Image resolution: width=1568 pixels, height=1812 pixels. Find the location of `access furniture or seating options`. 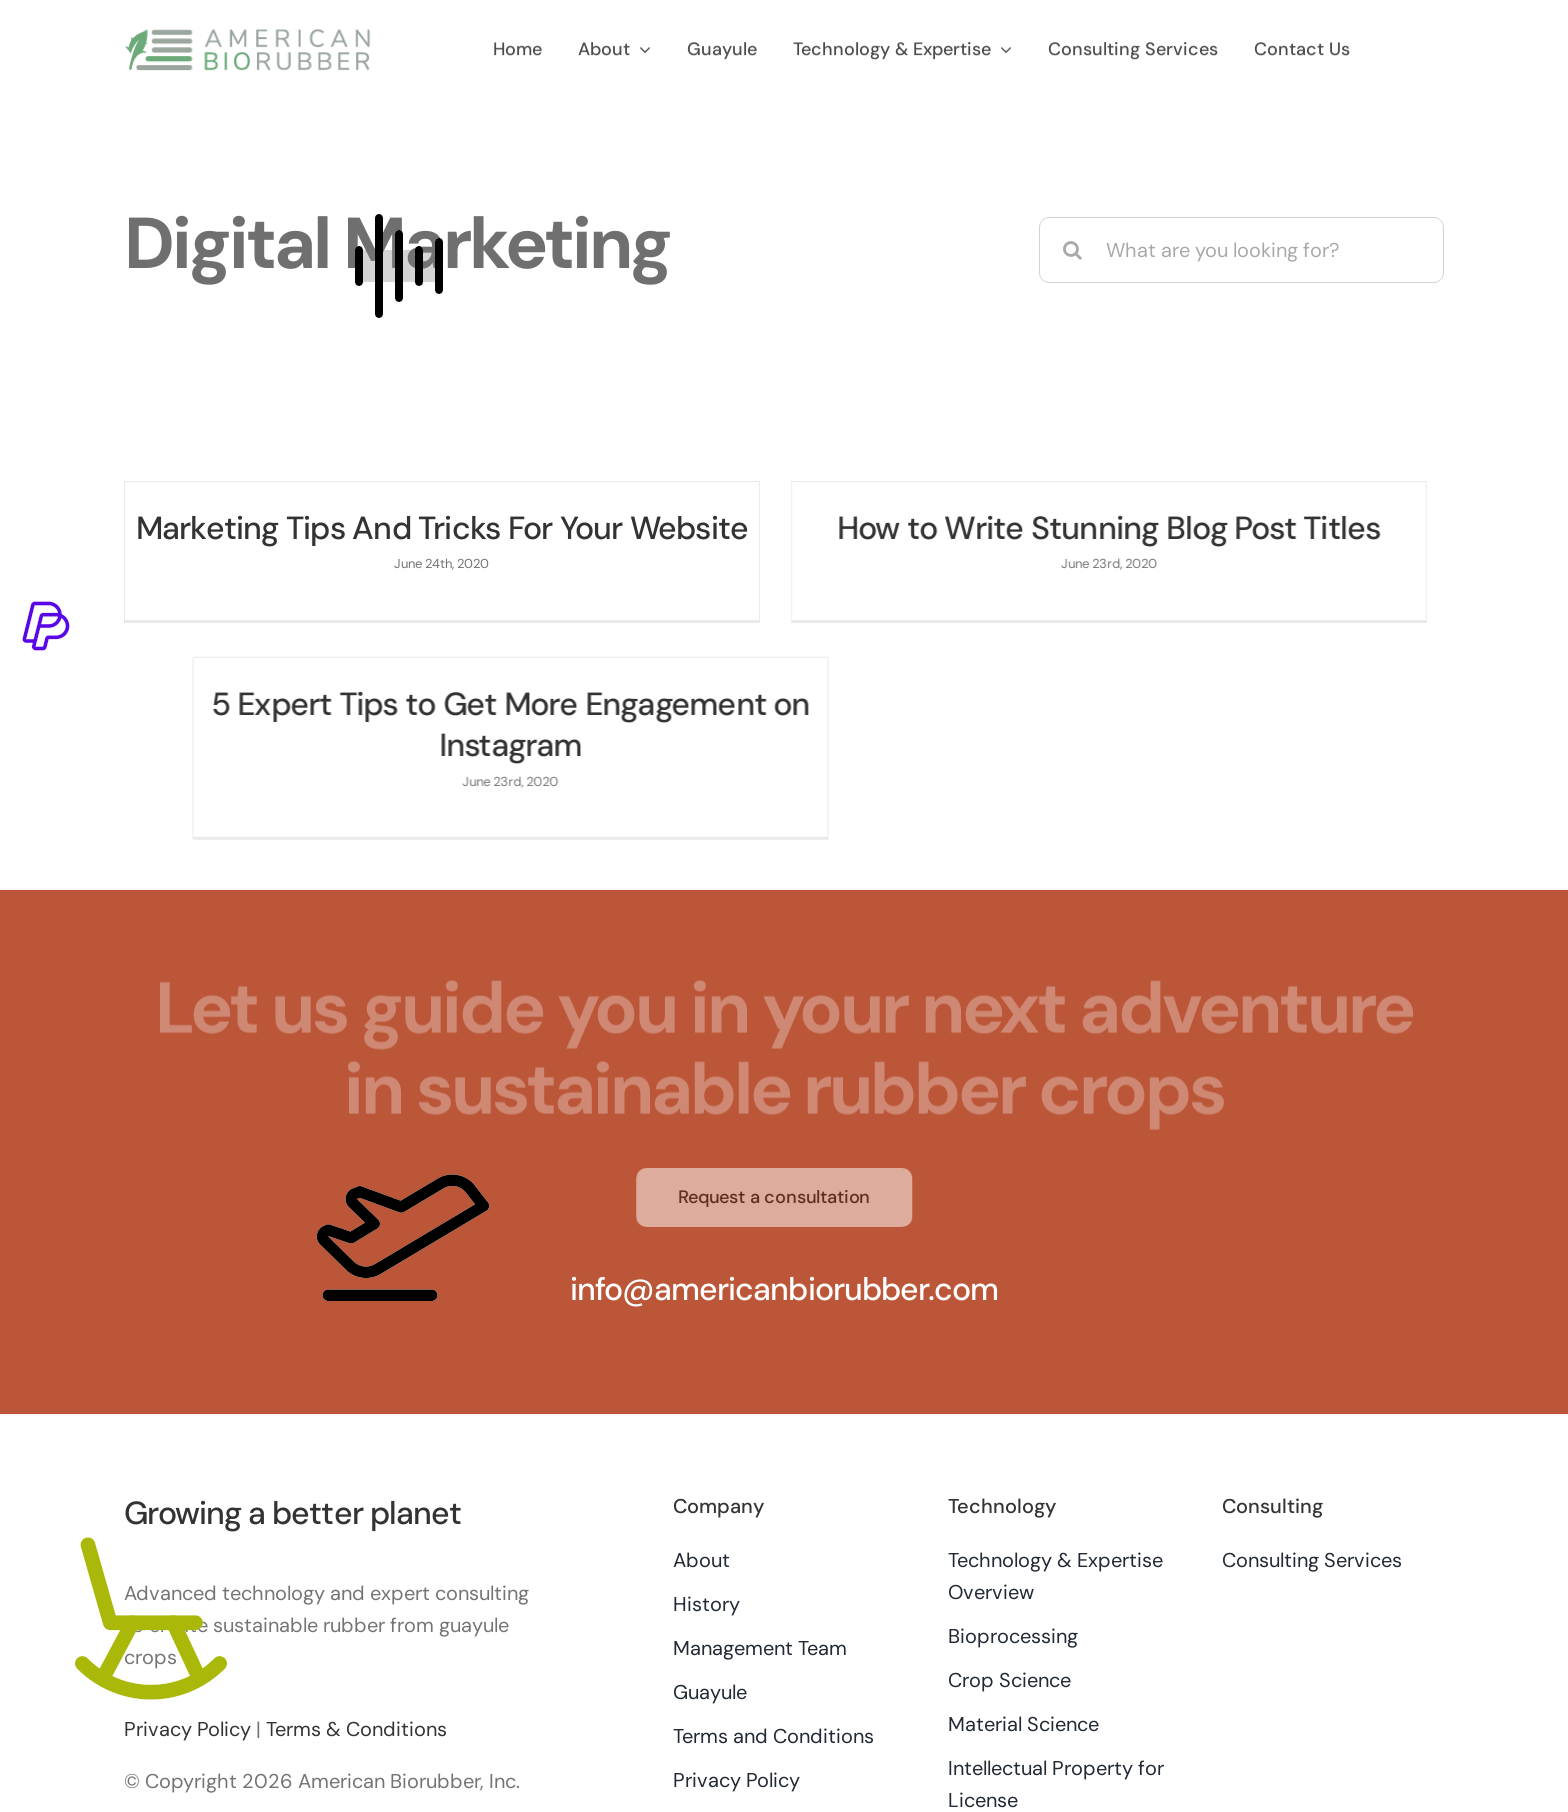

access furniture or seating options is located at coordinates (151, 1619).